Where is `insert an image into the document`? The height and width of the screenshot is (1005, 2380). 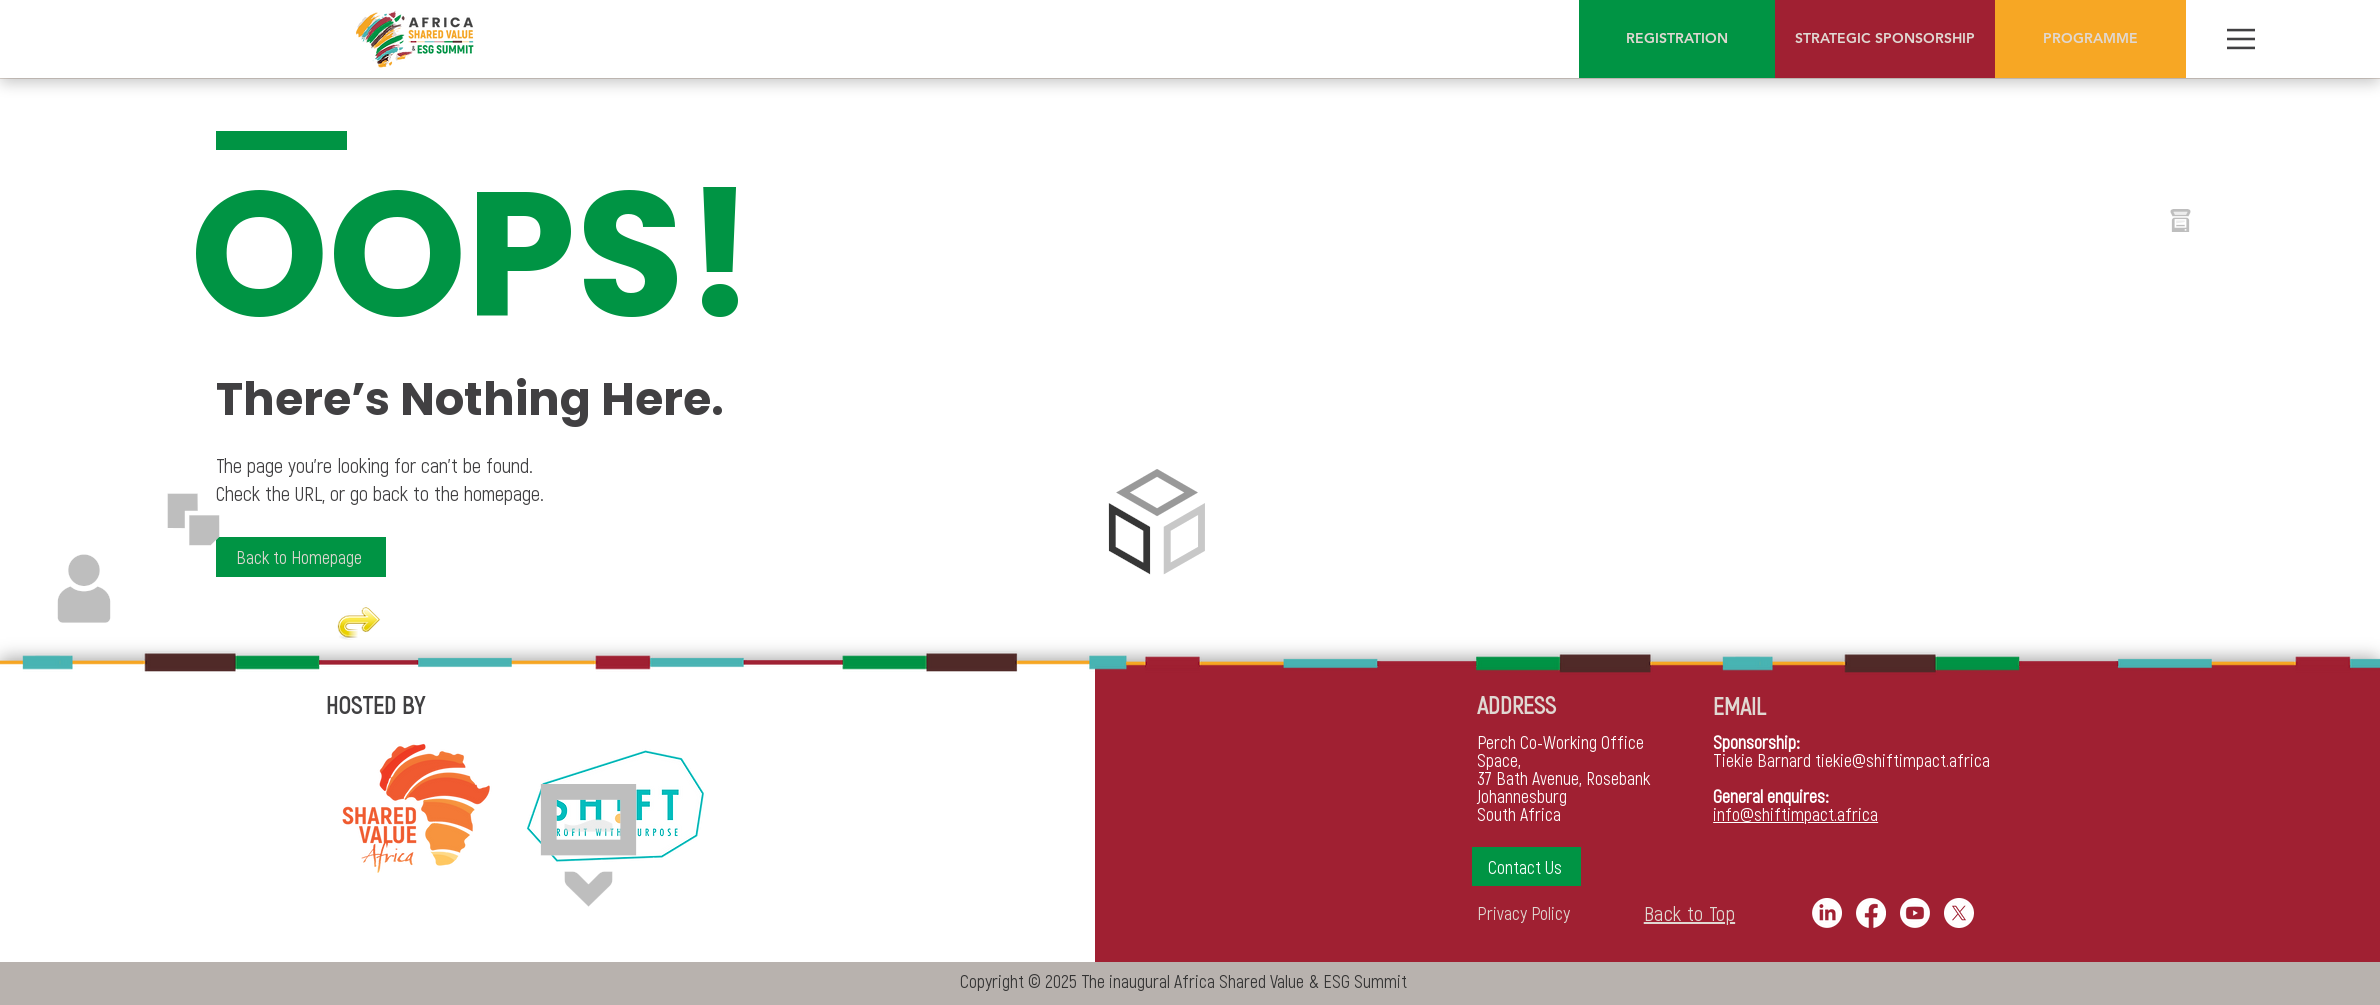
insert an image into the document is located at coordinates (588, 847).